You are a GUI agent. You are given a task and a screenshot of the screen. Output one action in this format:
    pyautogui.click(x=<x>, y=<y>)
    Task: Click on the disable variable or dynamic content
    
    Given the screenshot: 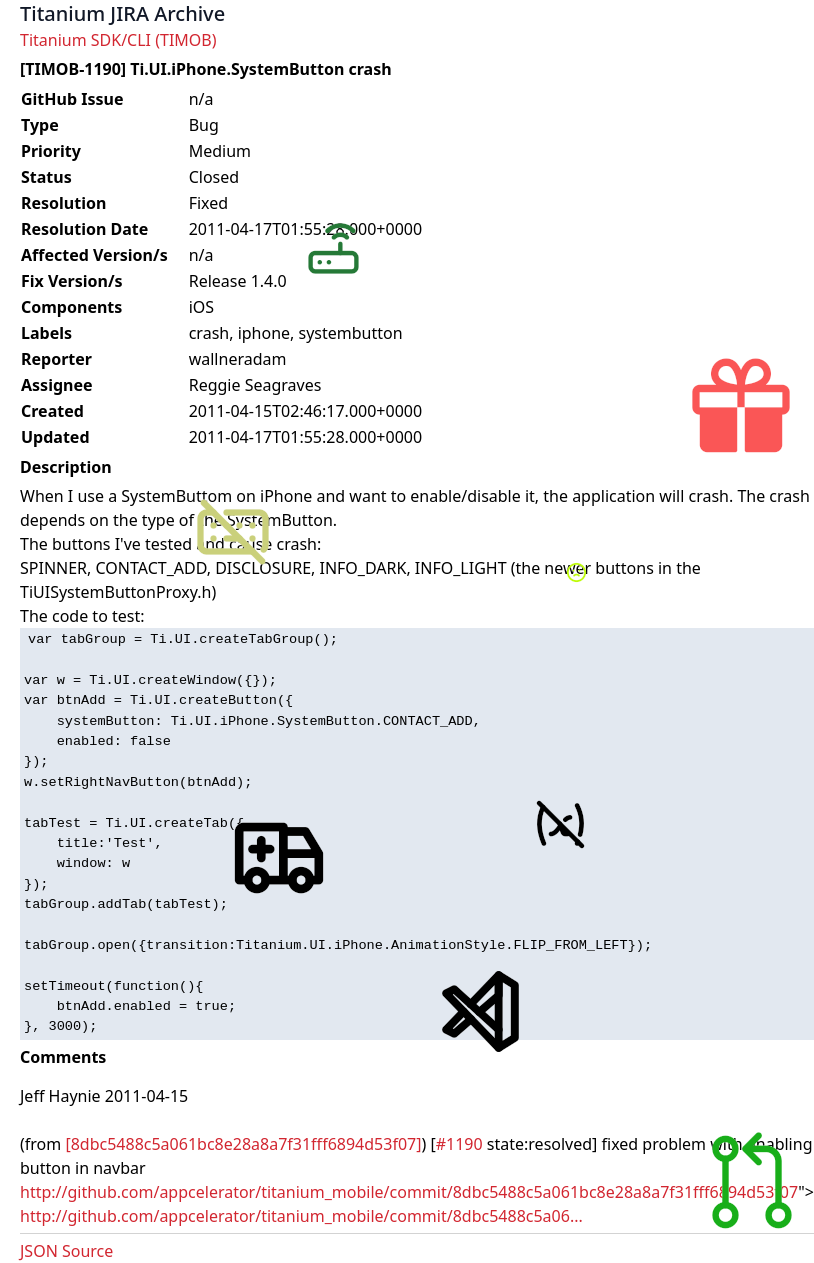 What is the action you would take?
    pyautogui.click(x=560, y=824)
    